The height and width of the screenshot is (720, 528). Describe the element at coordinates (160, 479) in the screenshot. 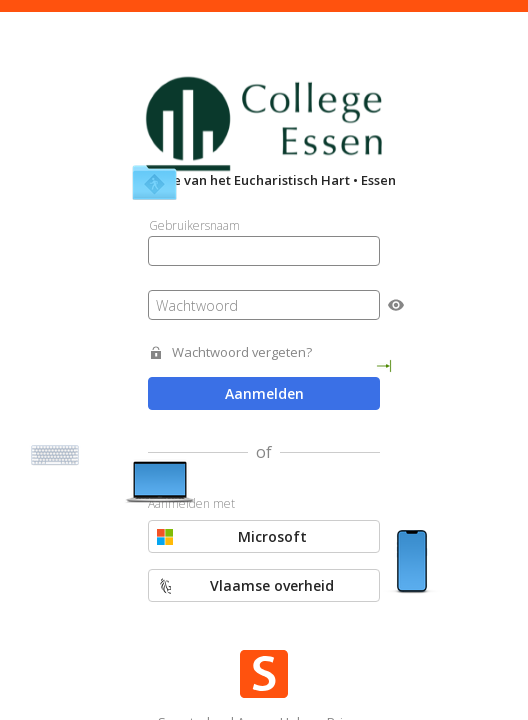

I see `macbook pro device icon` at that location.